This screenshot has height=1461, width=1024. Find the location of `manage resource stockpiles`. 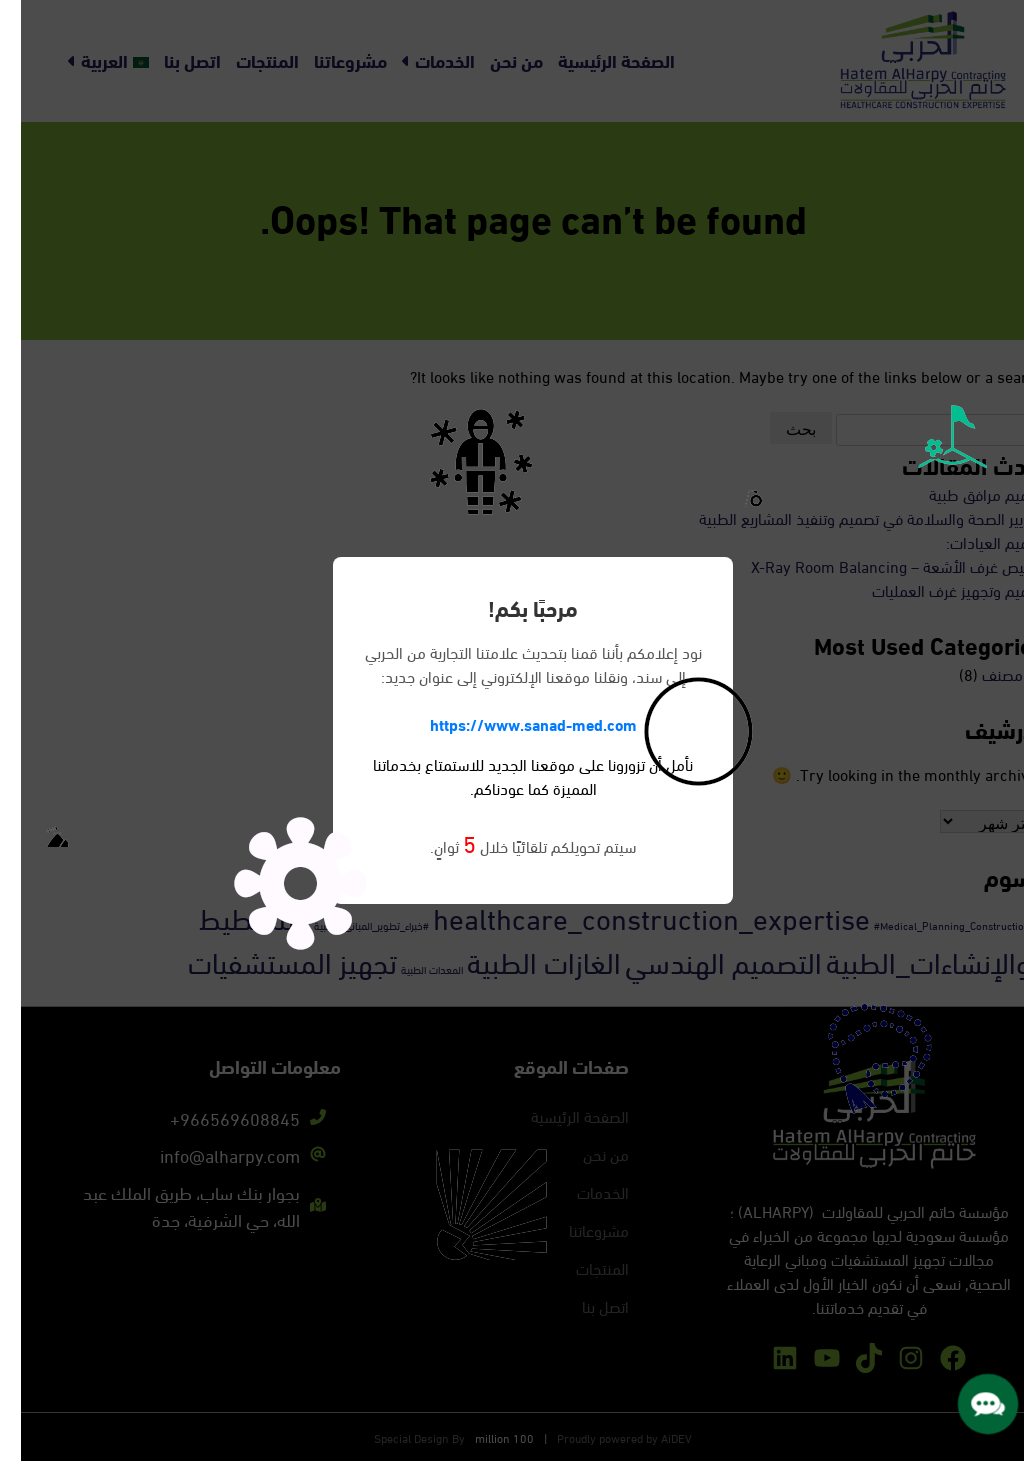

manage resource stockpiles is located at coordinates (57, 836).